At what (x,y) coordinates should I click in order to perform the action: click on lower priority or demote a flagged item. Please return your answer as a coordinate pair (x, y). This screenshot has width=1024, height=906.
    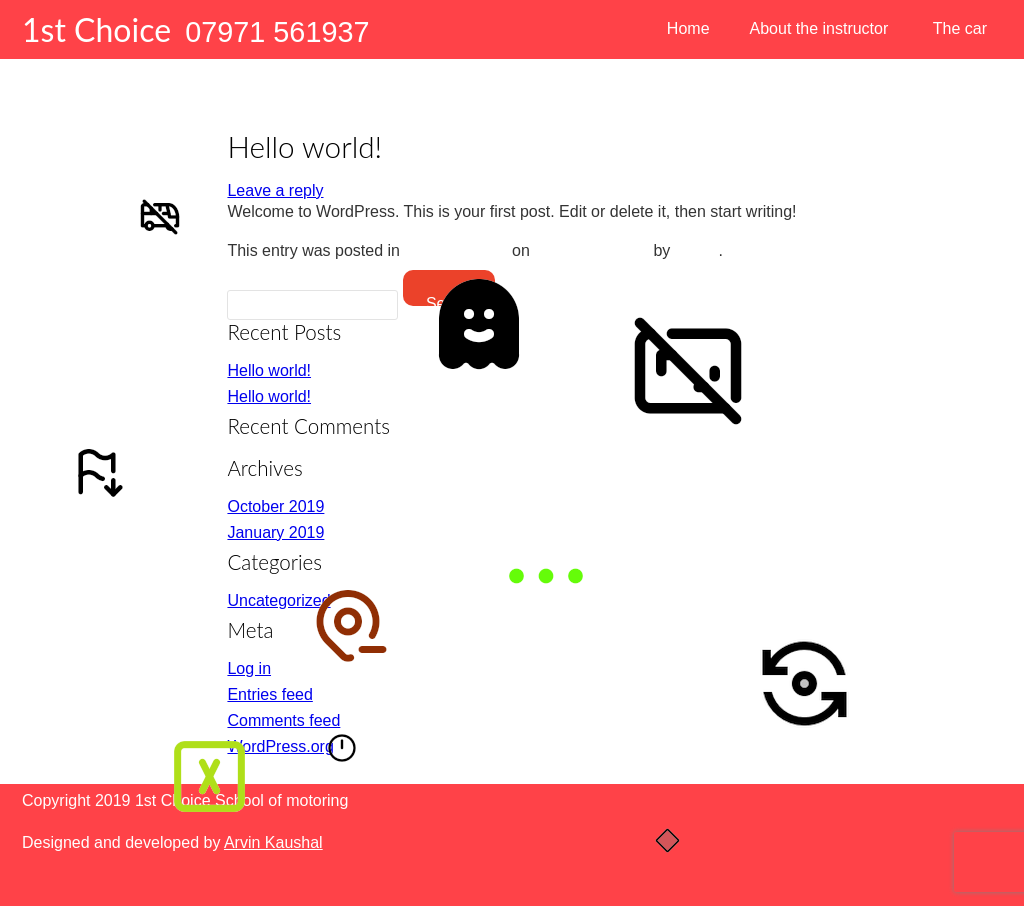
    Looking at the image, I should click on (97, 471).